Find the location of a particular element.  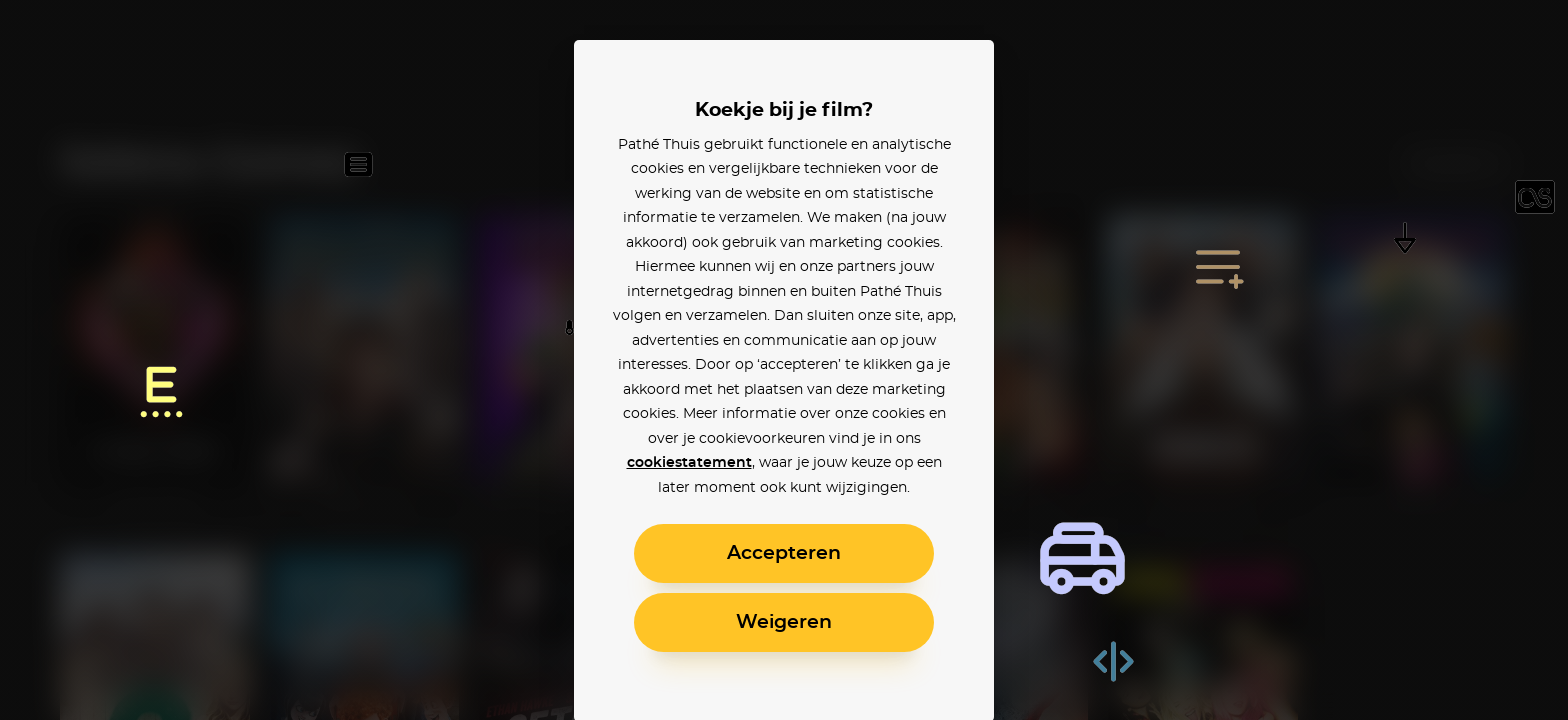

add a new item to the list is located at coordinates (1218, 267).